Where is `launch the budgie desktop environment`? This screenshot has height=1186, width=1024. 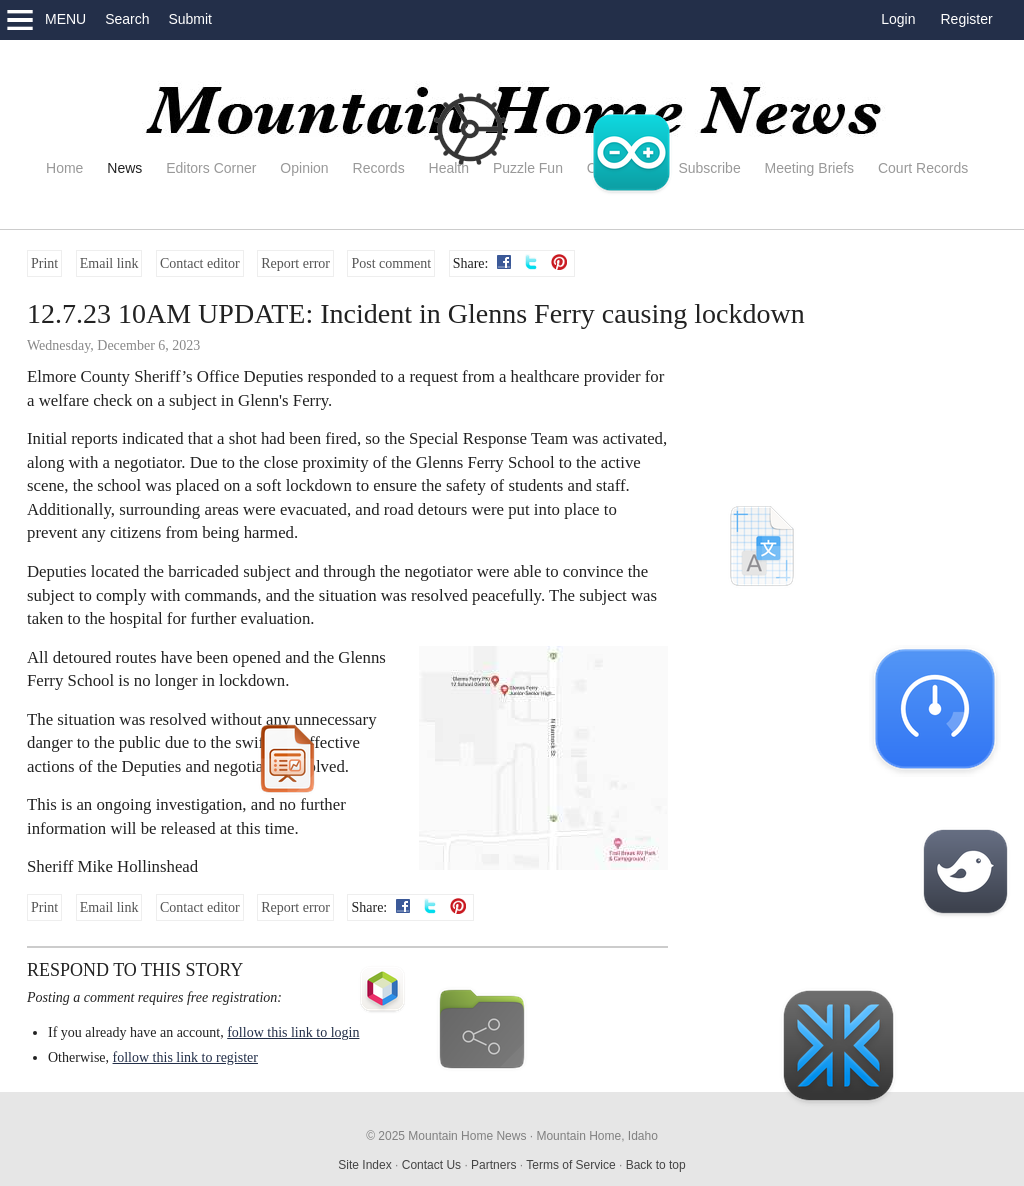
launch the budgie desktop environment is located at coordinates (965, 871).